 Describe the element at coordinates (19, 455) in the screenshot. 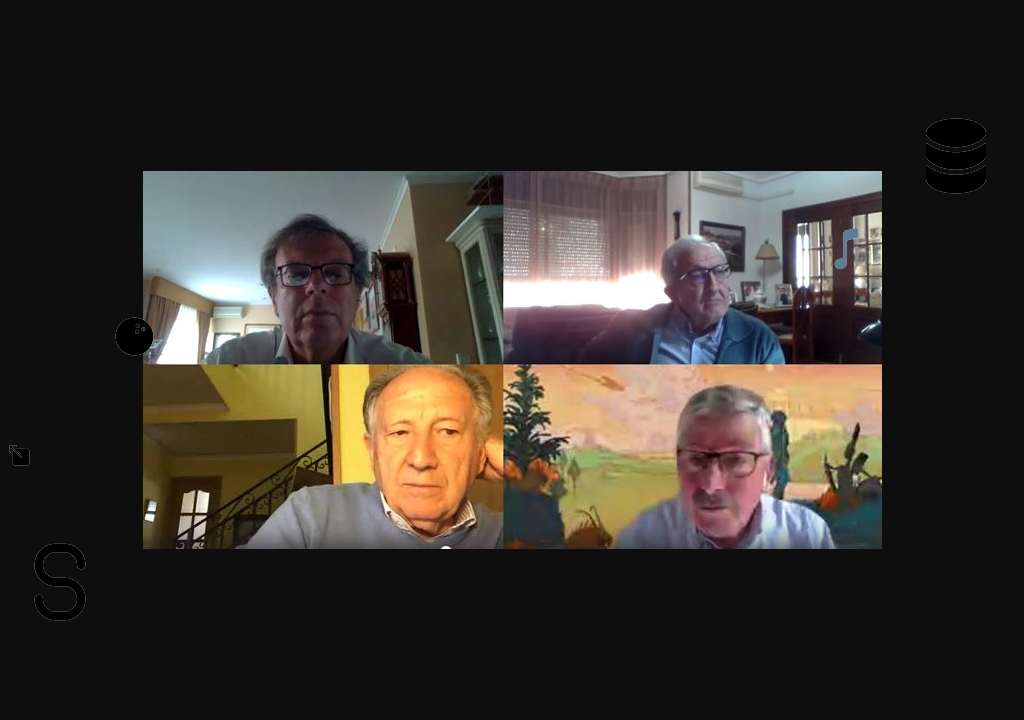

I see `open link in new window` at that location.